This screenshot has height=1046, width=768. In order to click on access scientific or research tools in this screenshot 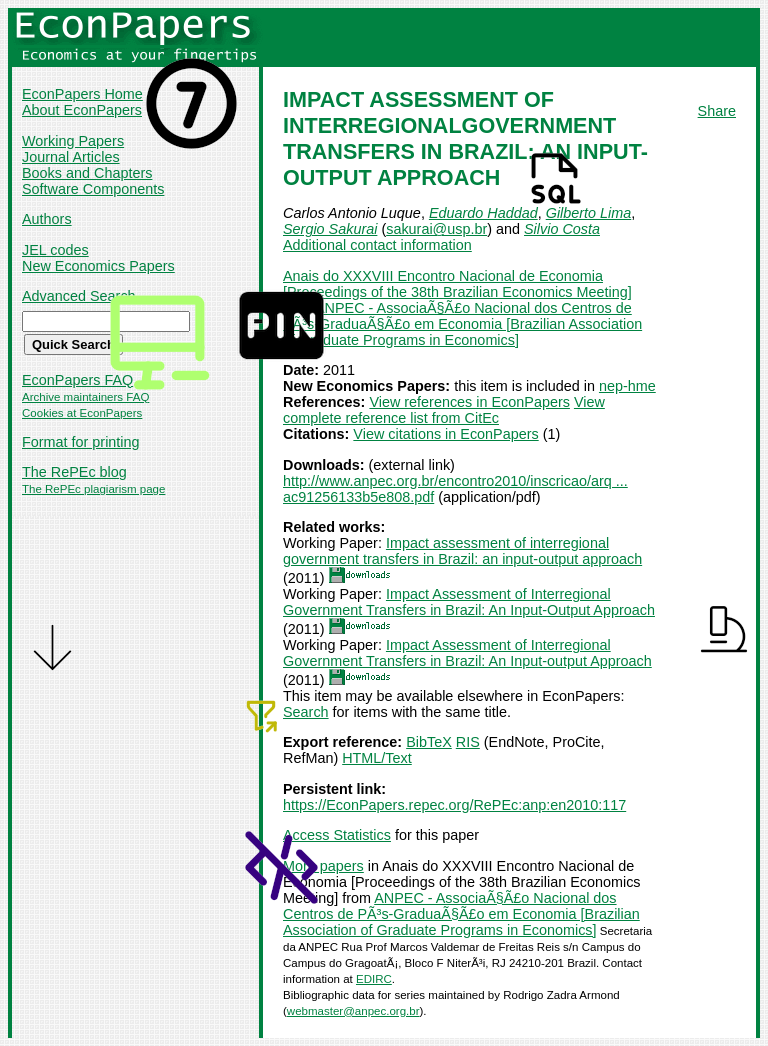, I will do `click(724, 631)`.